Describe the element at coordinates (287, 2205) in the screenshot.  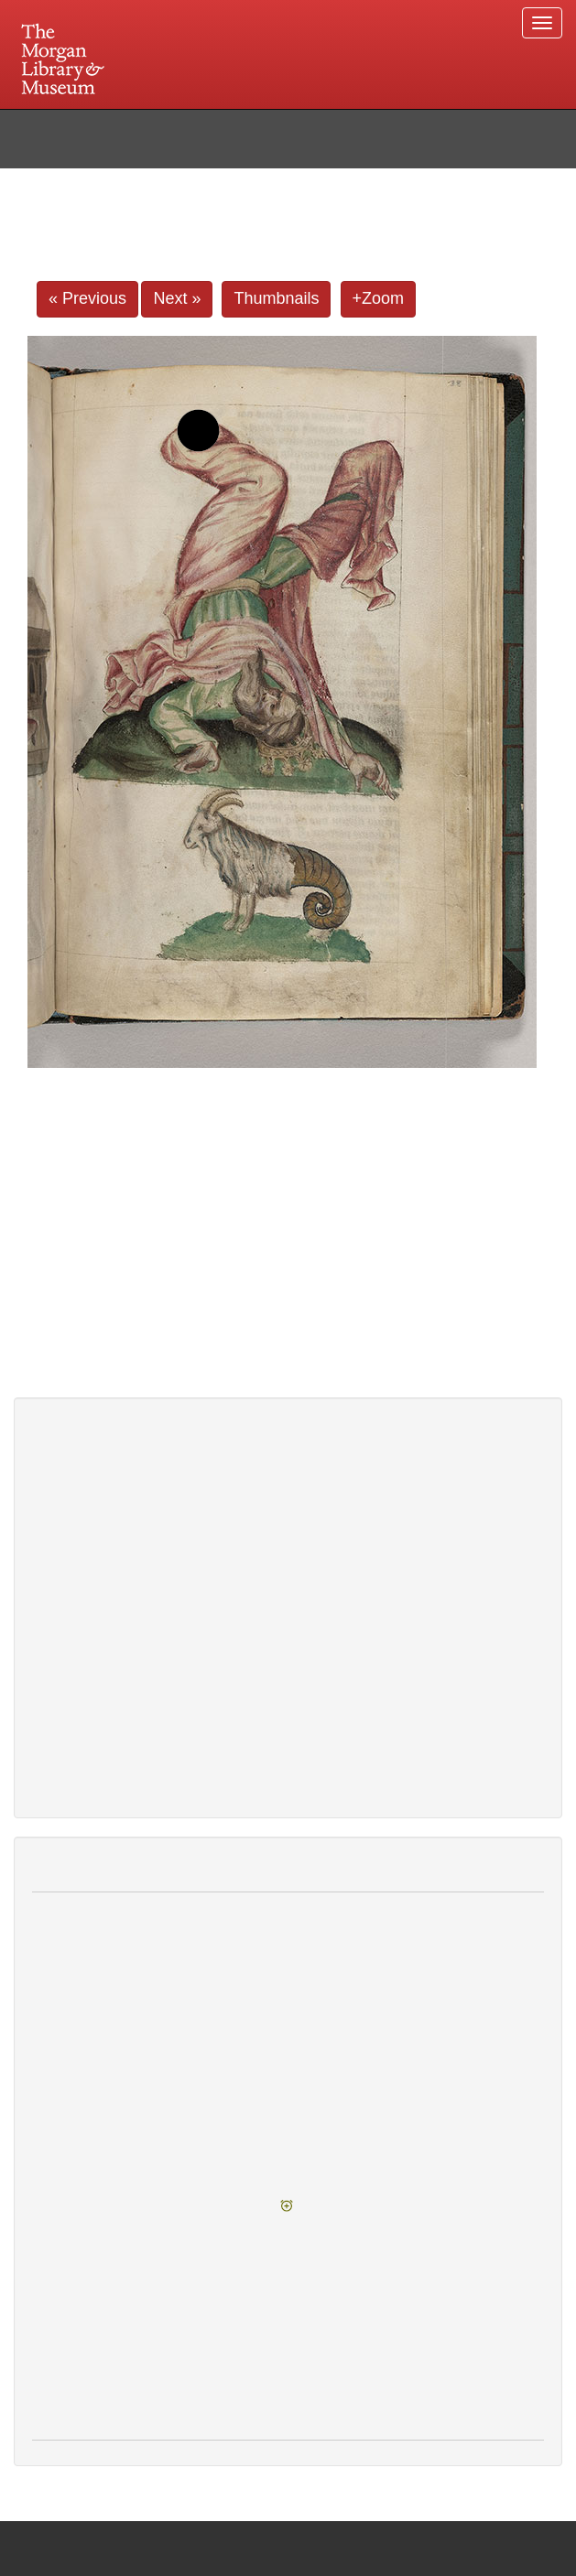
I see `add a new alarm` at that location.